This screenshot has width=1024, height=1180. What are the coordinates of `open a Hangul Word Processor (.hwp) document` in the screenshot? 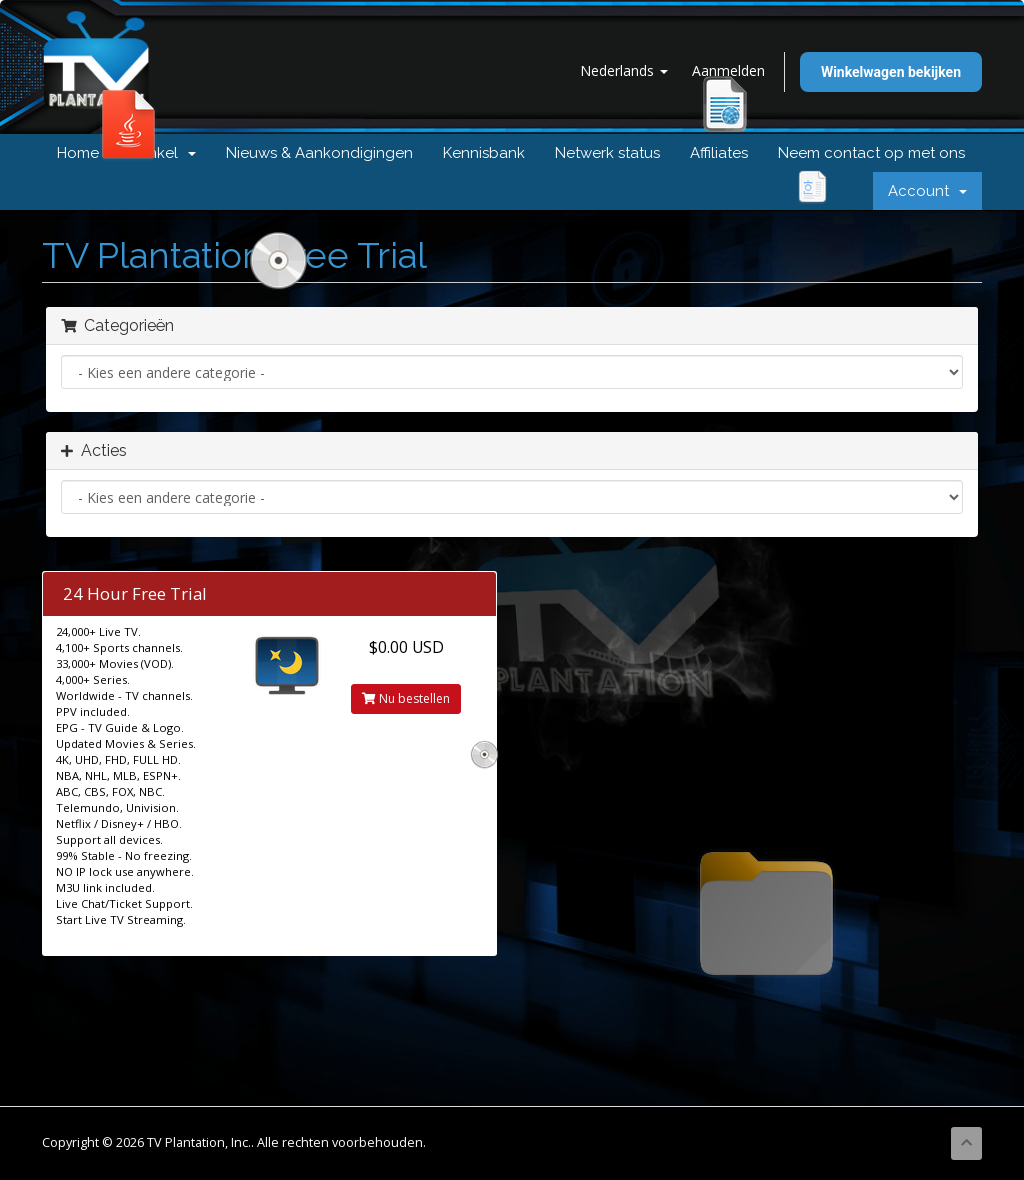 It's located at (812, 186).